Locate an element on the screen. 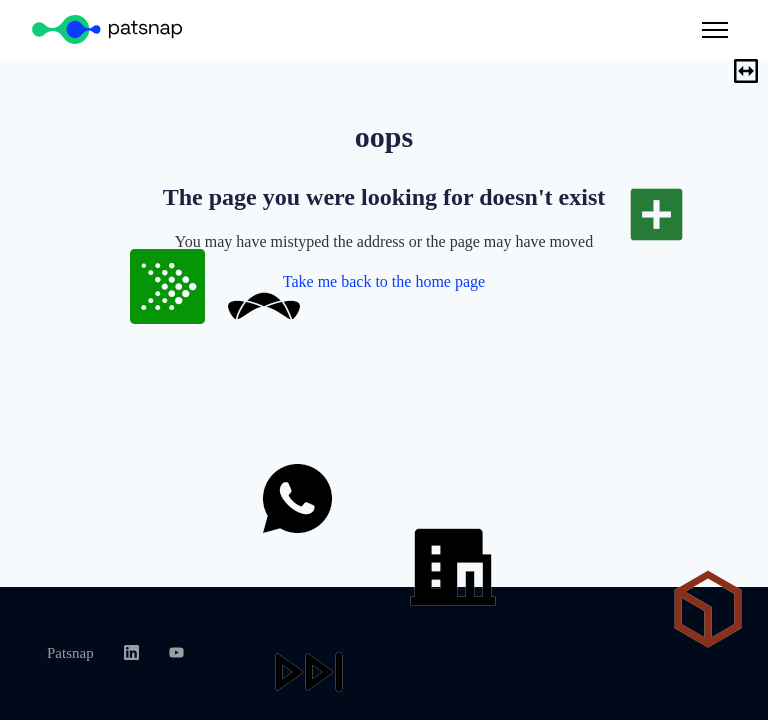 This screenshot has width=768, height=720. topcoder logo - link to competitive programming platform is located at coordinates (264, 306).